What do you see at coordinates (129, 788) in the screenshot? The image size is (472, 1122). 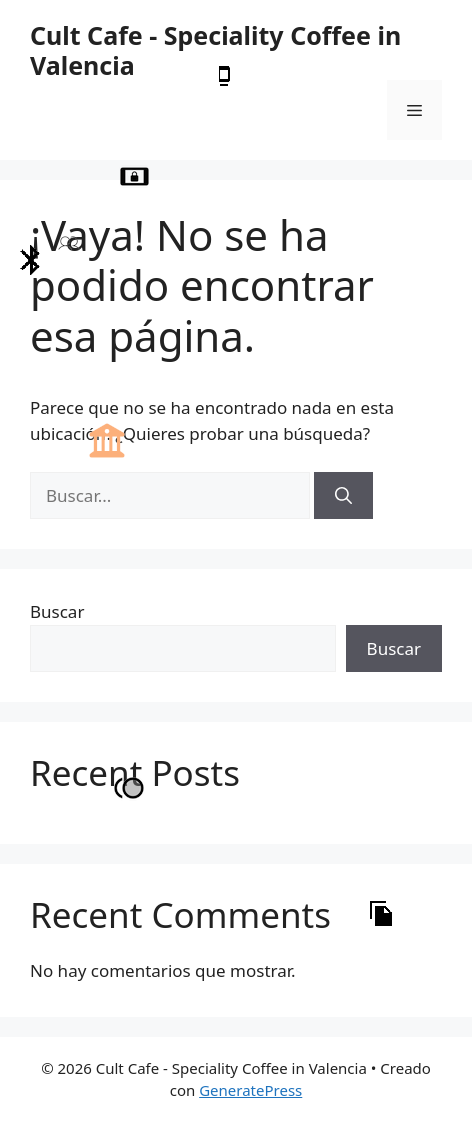 I see `access toll or payment information` at bounding box center [129, 788].